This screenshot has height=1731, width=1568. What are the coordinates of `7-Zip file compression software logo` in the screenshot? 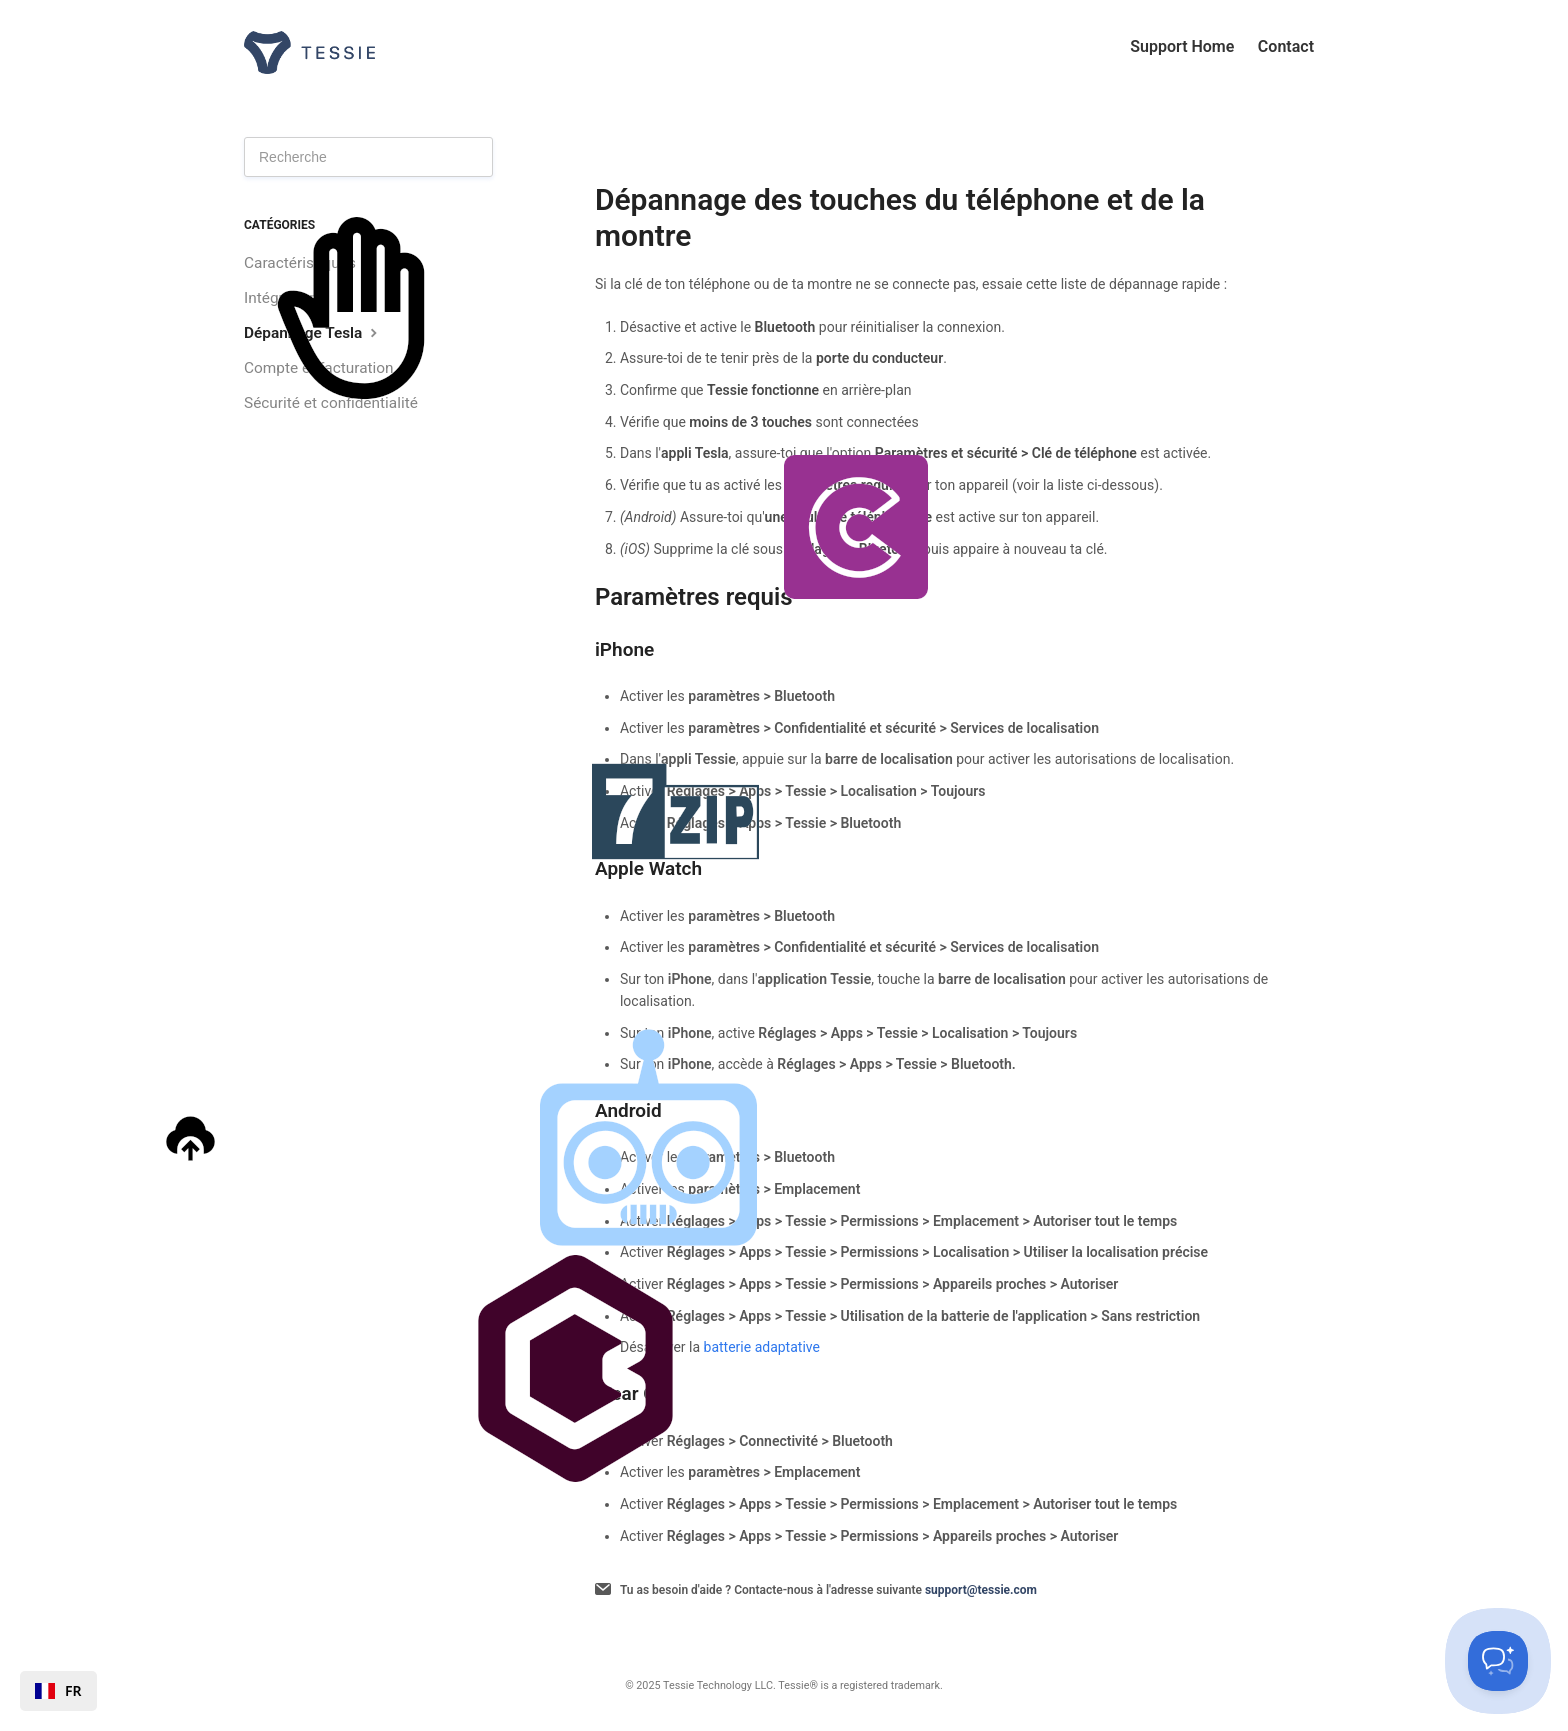 It's located at (675, 811).